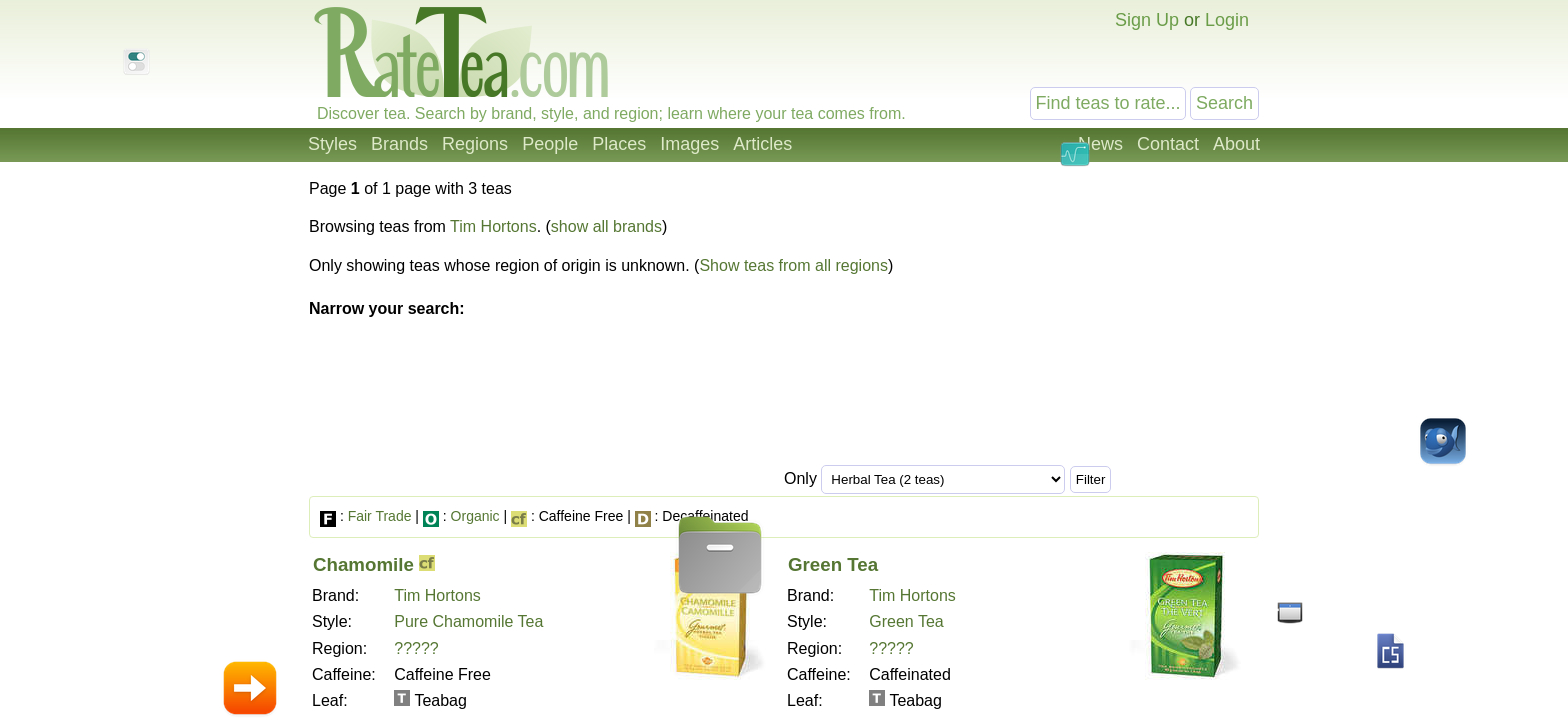 The height and width of the screenshot is (720, 1568). What do you see at coordinates (136, 61) in the screenshot?
I see `open system settings or preferences` at bounding box center [136, 61].